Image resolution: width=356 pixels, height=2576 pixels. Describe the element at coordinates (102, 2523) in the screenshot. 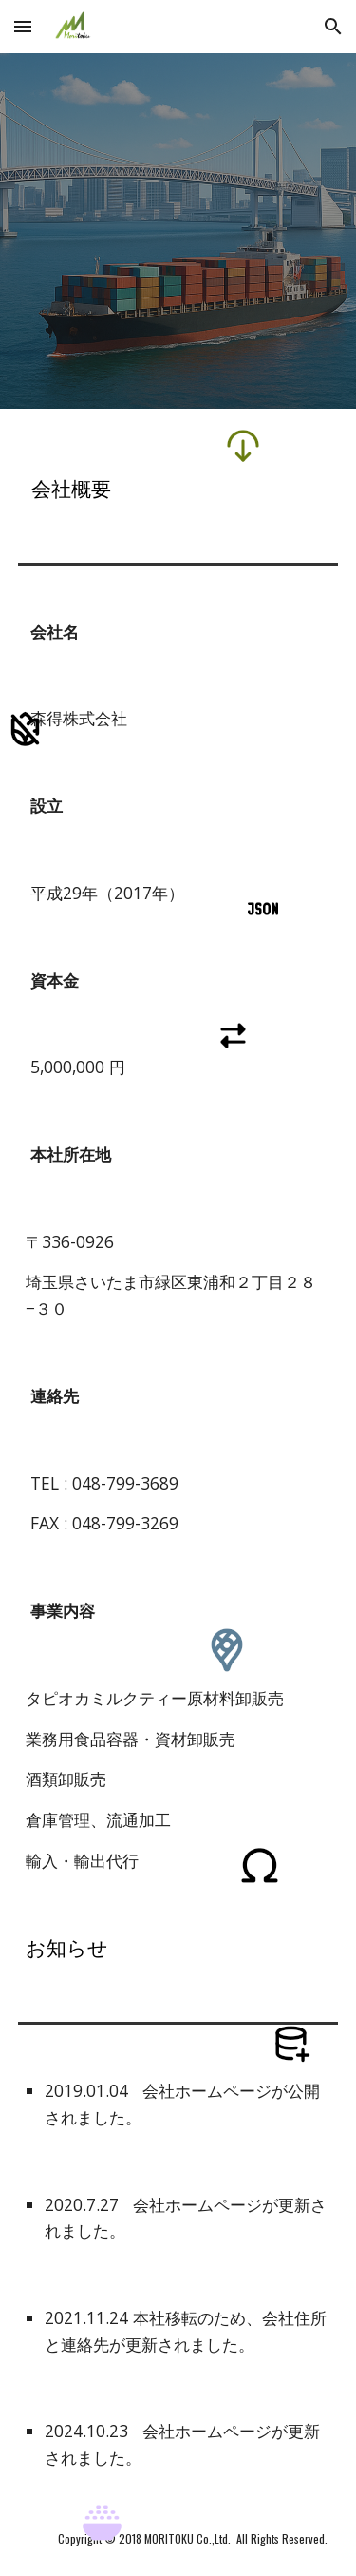

I see `view rice or grain-based meal options` at that location.